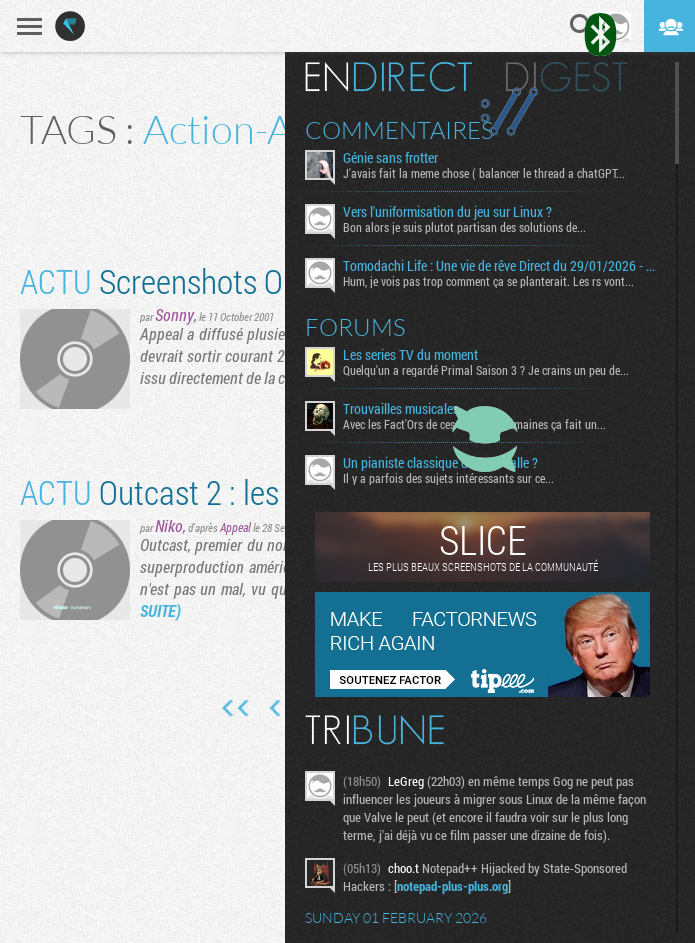 This screenshot has width=695, height=943. Describe the element at coordinates (600, 34) in the screenshot. I see `toggle bluetooth connectivity on or off` at that location.